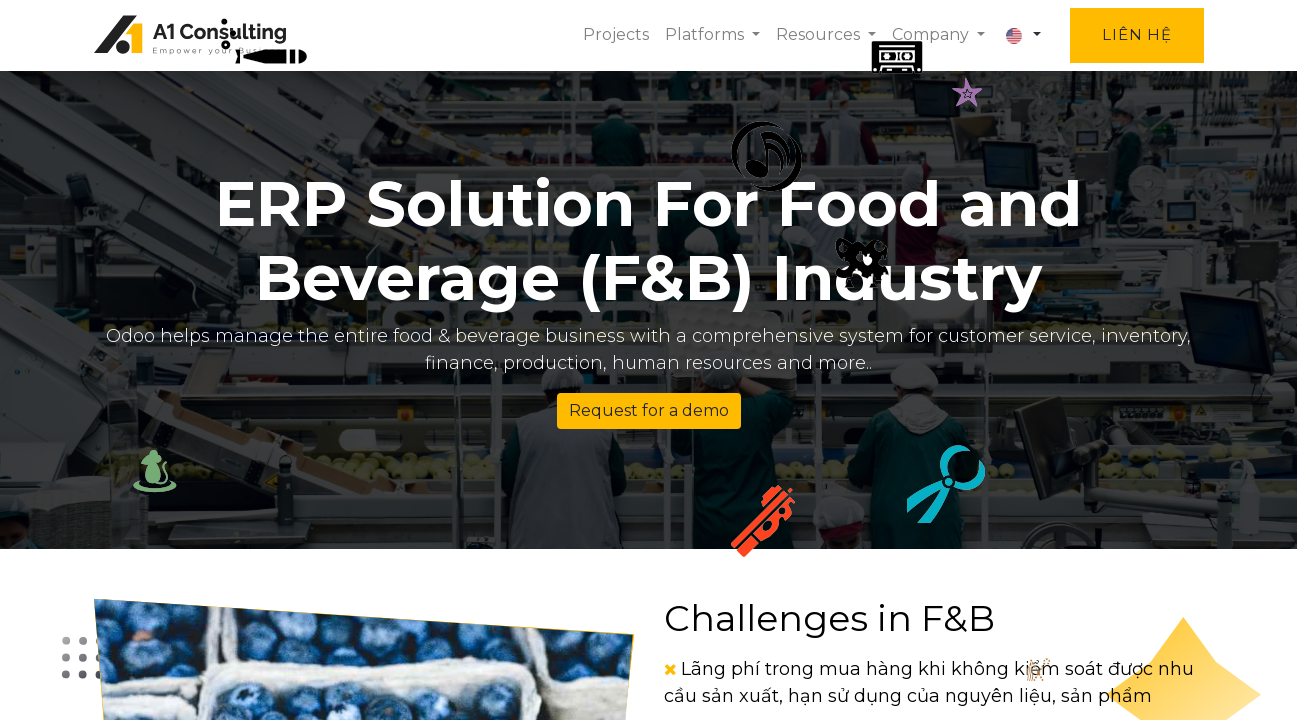 The image size is (1297, 720). I want to click on indicates a beach or ocean-themed game level, so click(967, 92).